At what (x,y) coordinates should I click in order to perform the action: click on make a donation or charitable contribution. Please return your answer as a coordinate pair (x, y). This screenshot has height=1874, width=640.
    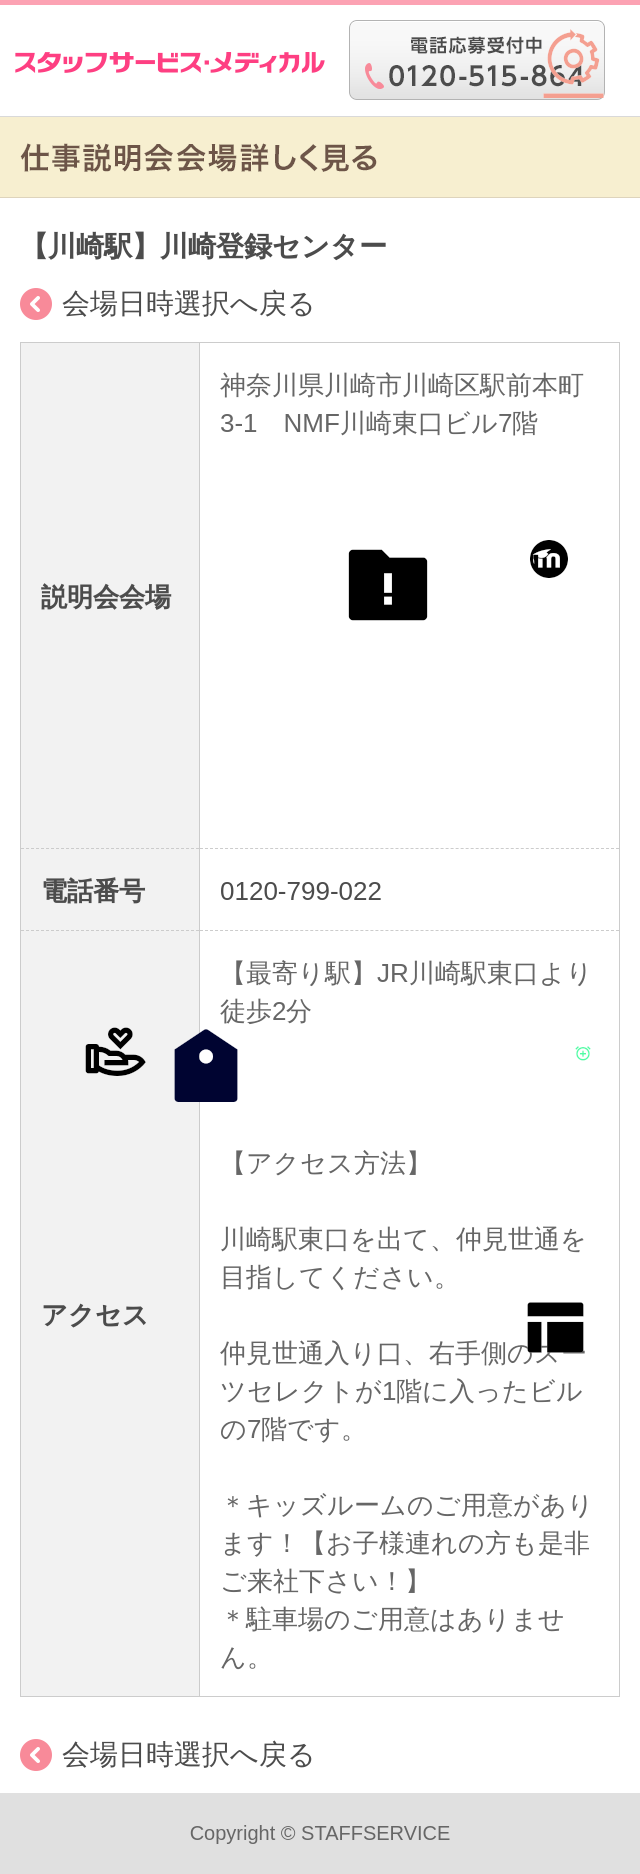
    Looking at the image, I should click on (115, 1052).